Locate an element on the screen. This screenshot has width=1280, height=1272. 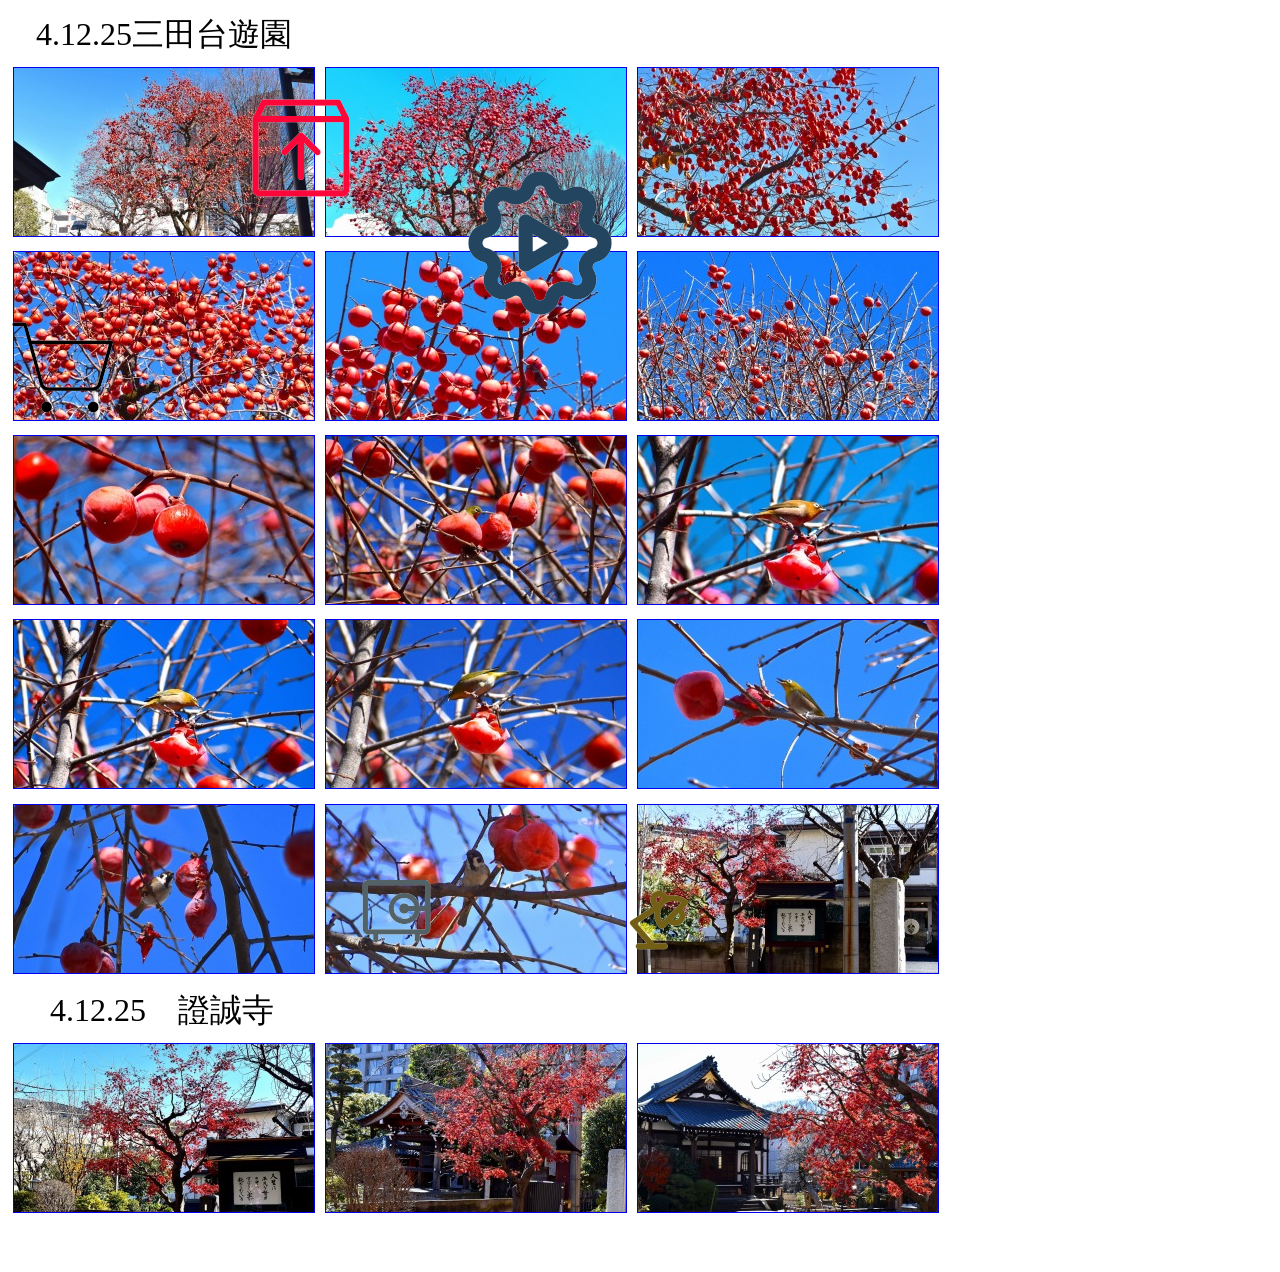
configure automation settings is located at coordinates (540, 243).